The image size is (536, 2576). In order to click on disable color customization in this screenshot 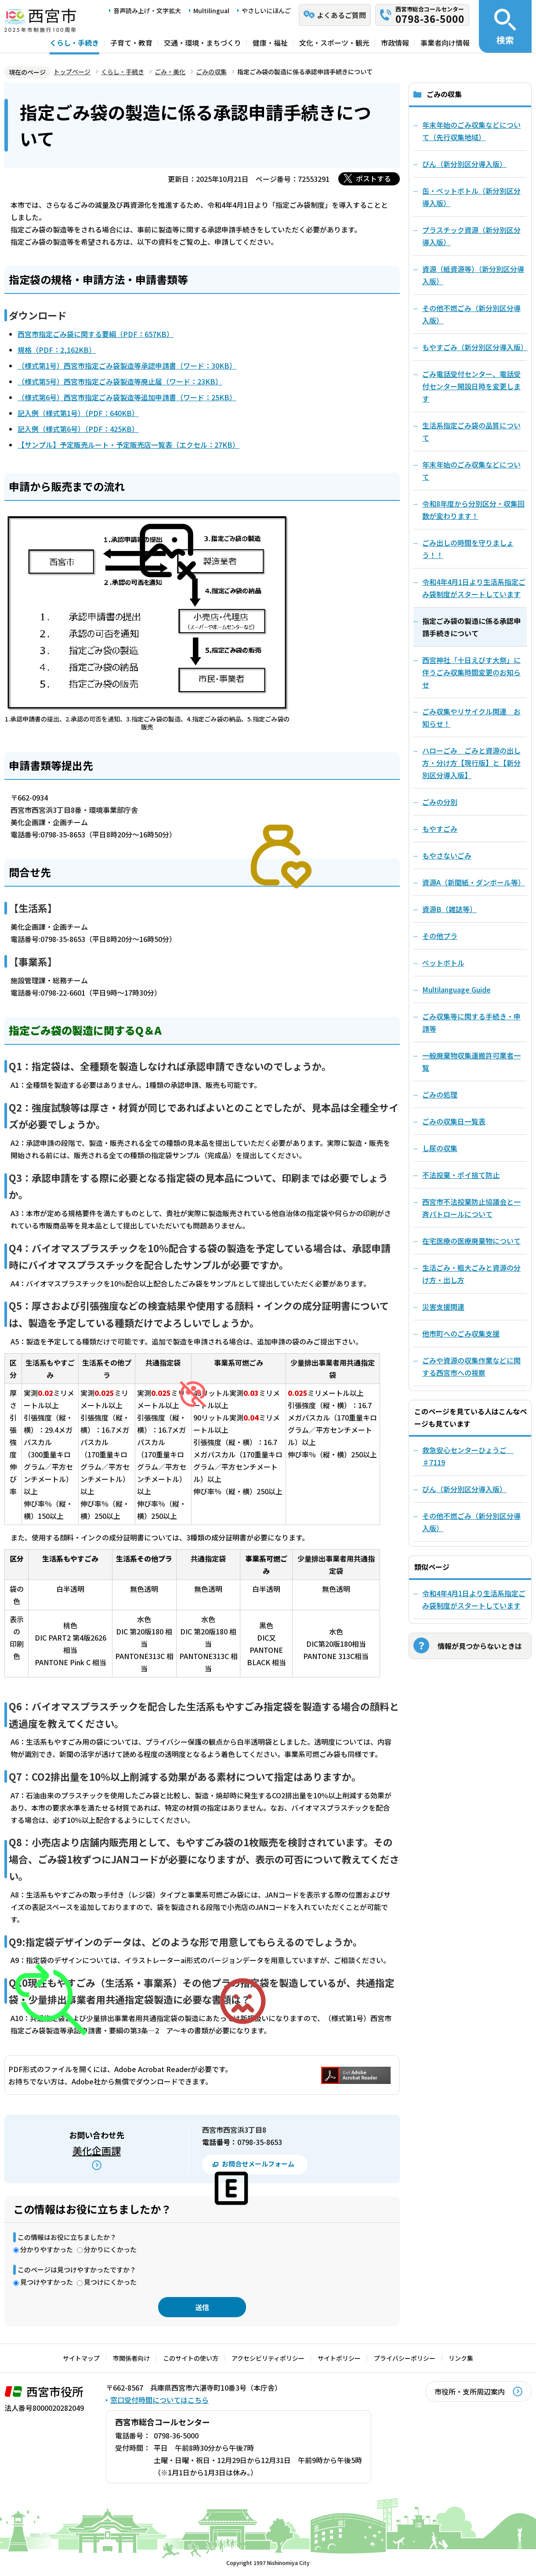, I will do `click(193, 1394)`.